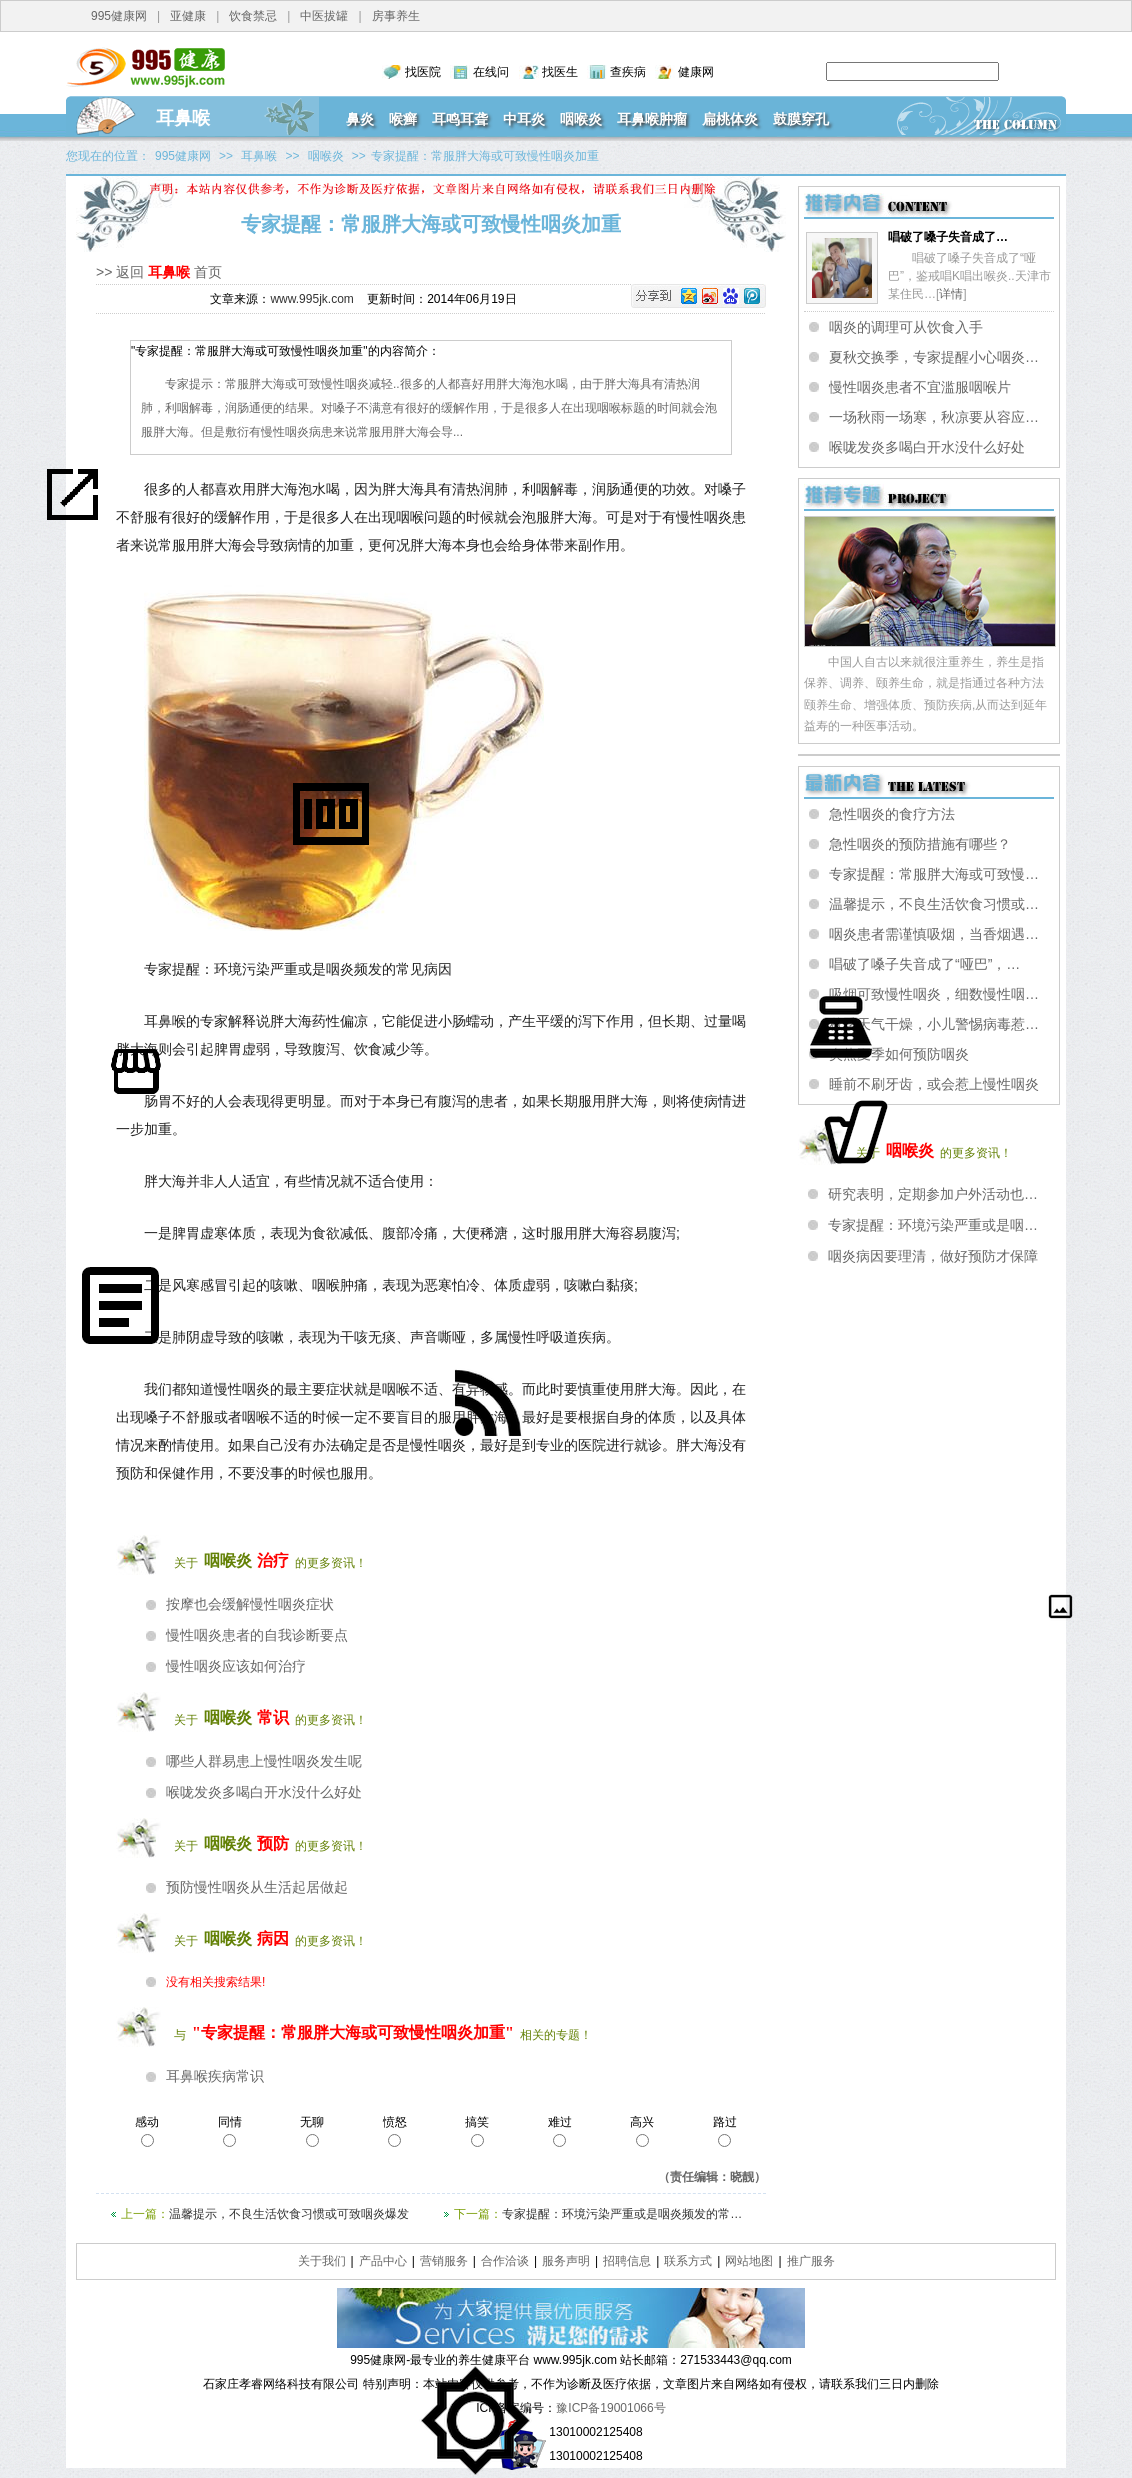  Describe the element at coordinates (120, 1305) in the screenshot. I see `view article or document` at that location.